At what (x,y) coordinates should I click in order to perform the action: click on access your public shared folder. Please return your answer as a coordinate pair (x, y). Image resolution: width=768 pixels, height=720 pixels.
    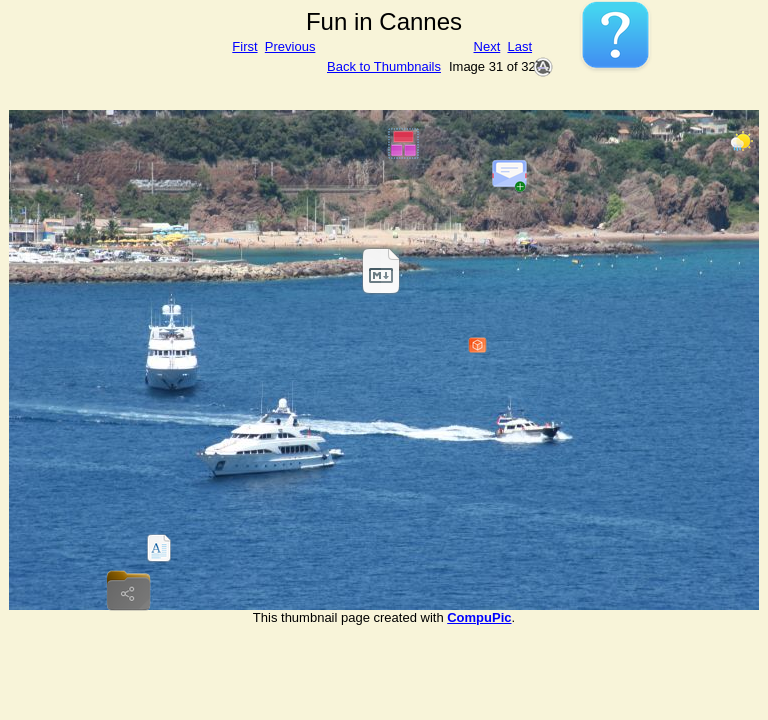
    Looking at the image, I should click on (128, 590).